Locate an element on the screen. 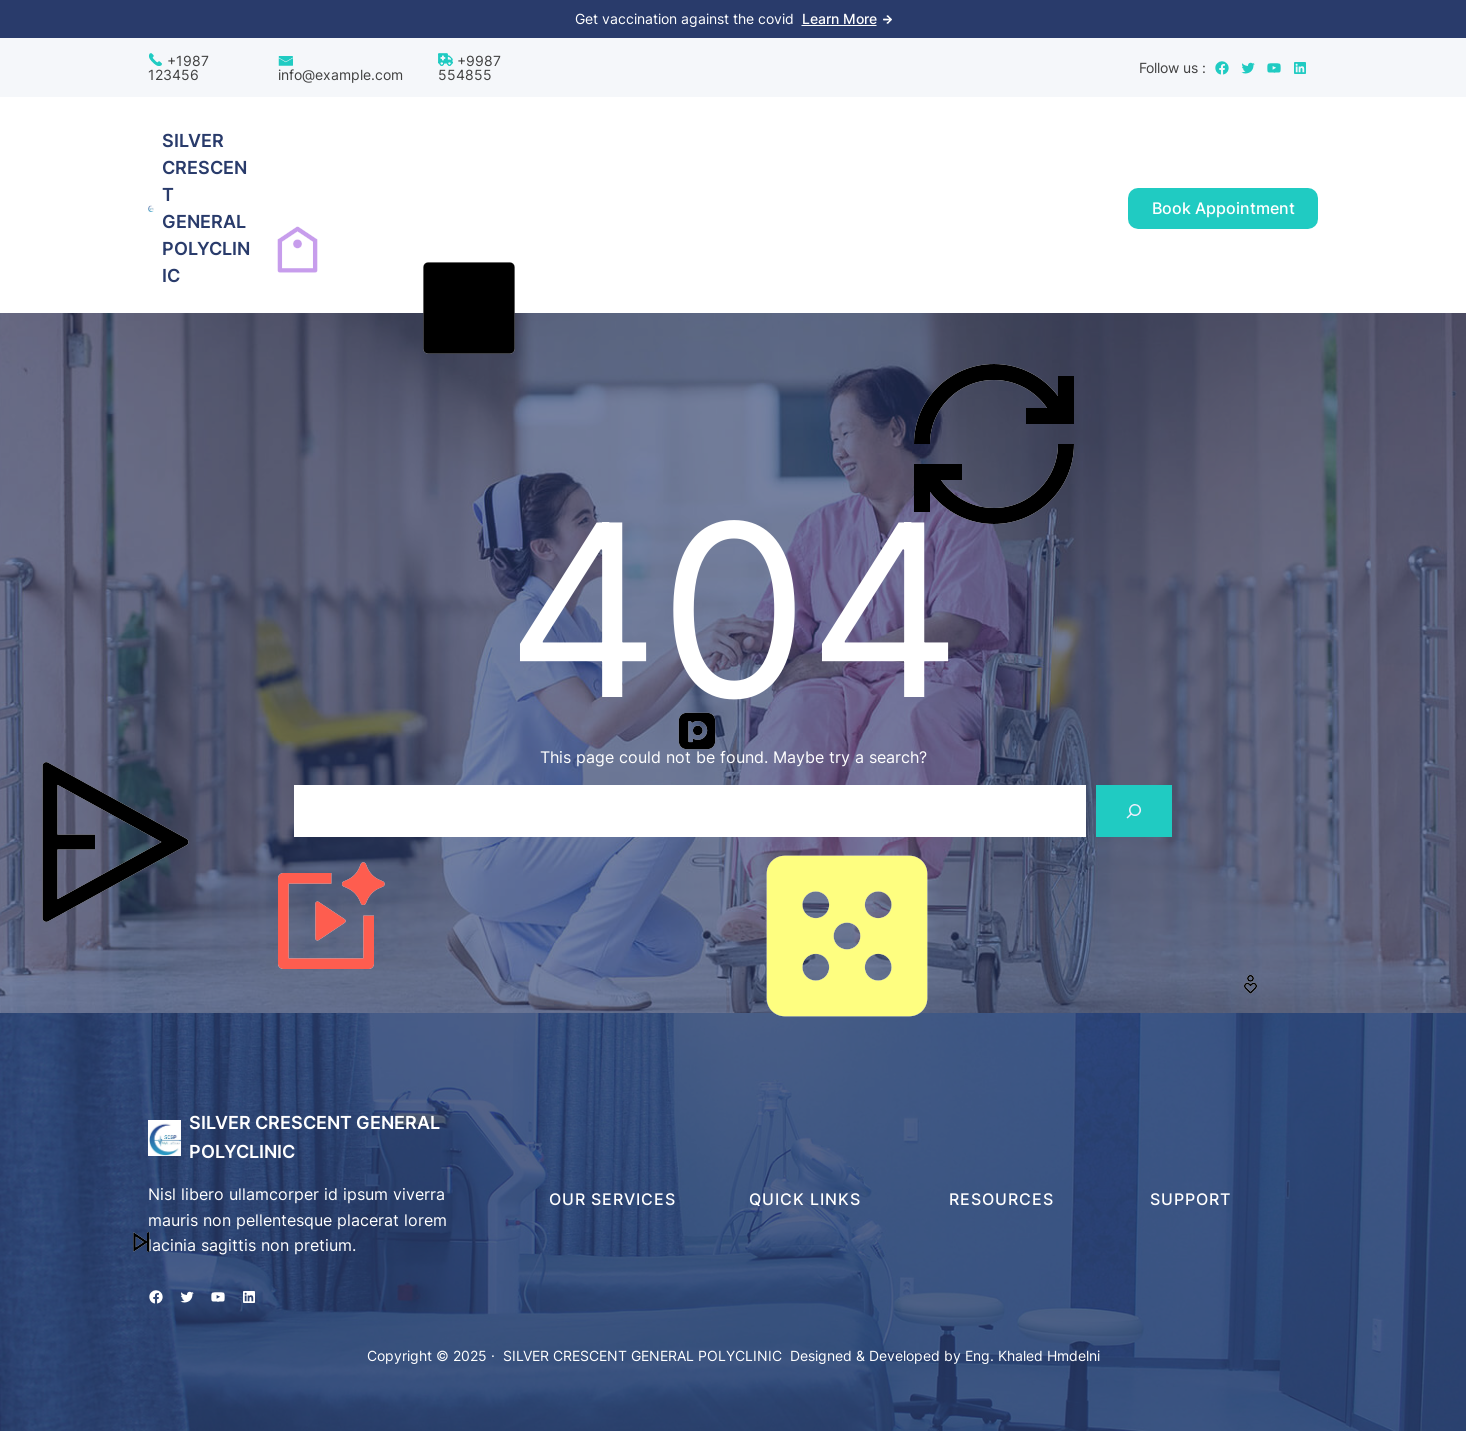 This screenshot has height=1431, width=1466. empathize or show compassion for others is located at coordinates (1250, 984).